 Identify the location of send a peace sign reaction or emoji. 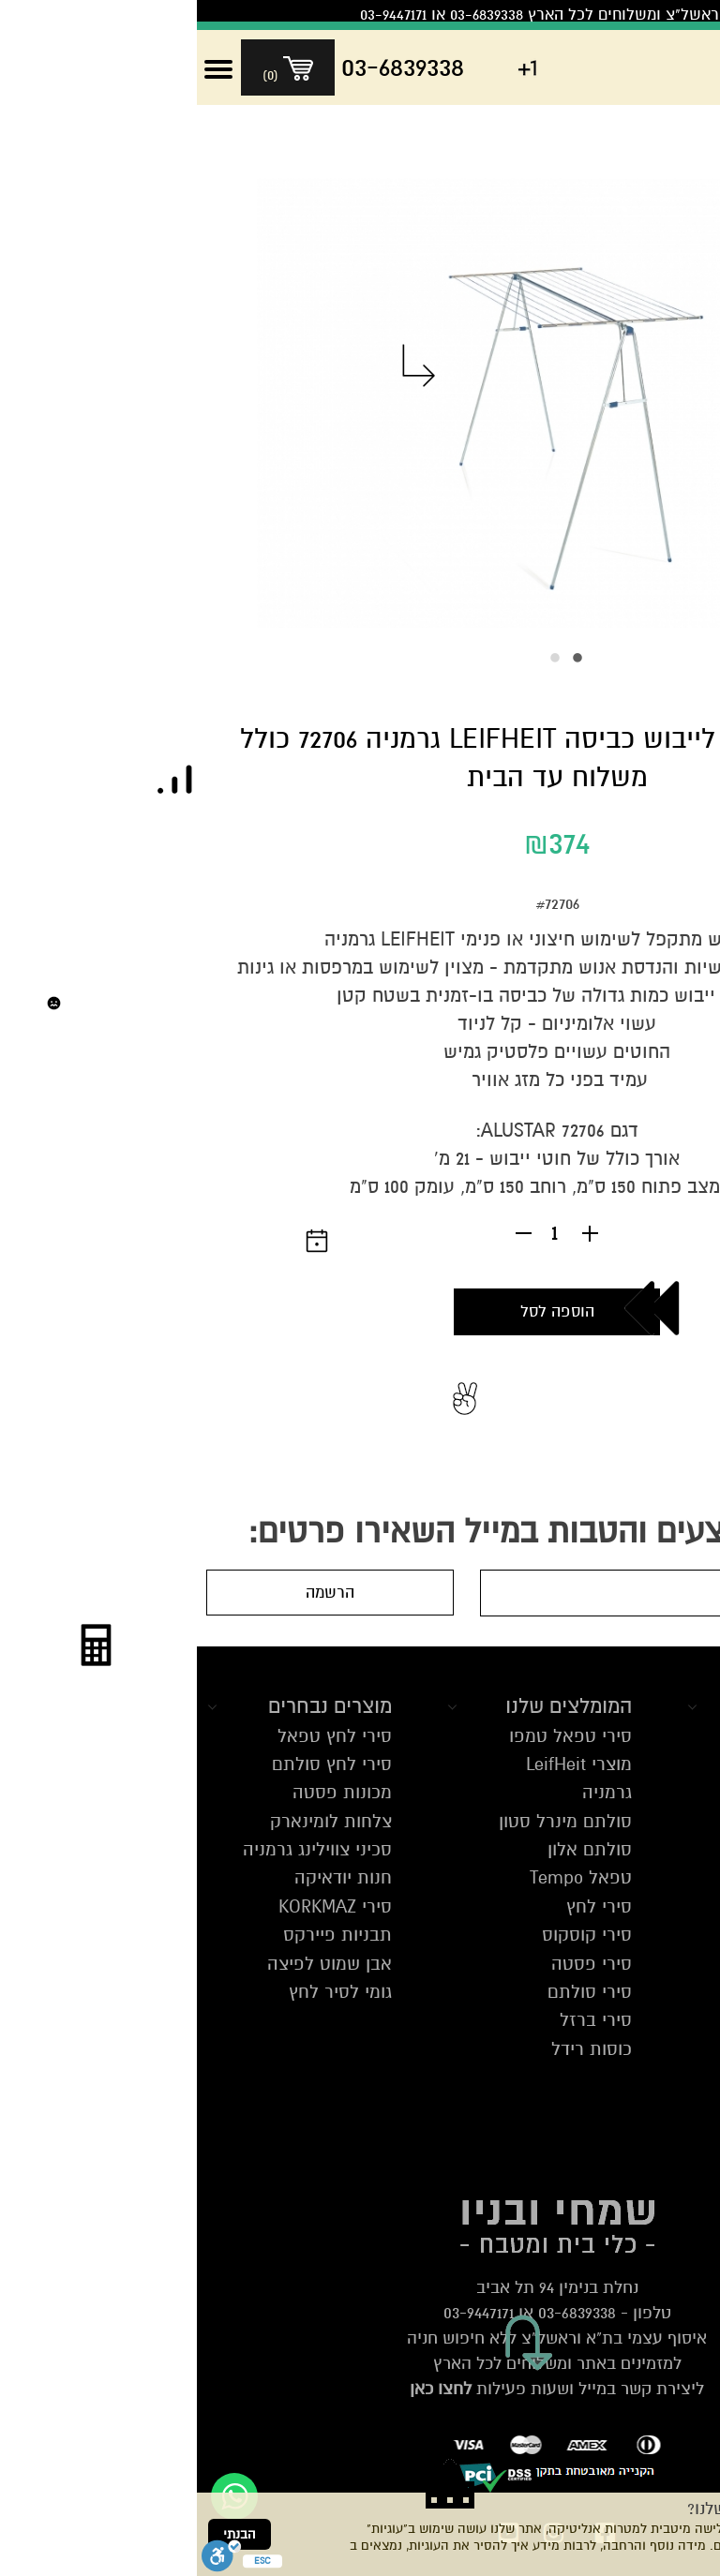
(464, 1398).